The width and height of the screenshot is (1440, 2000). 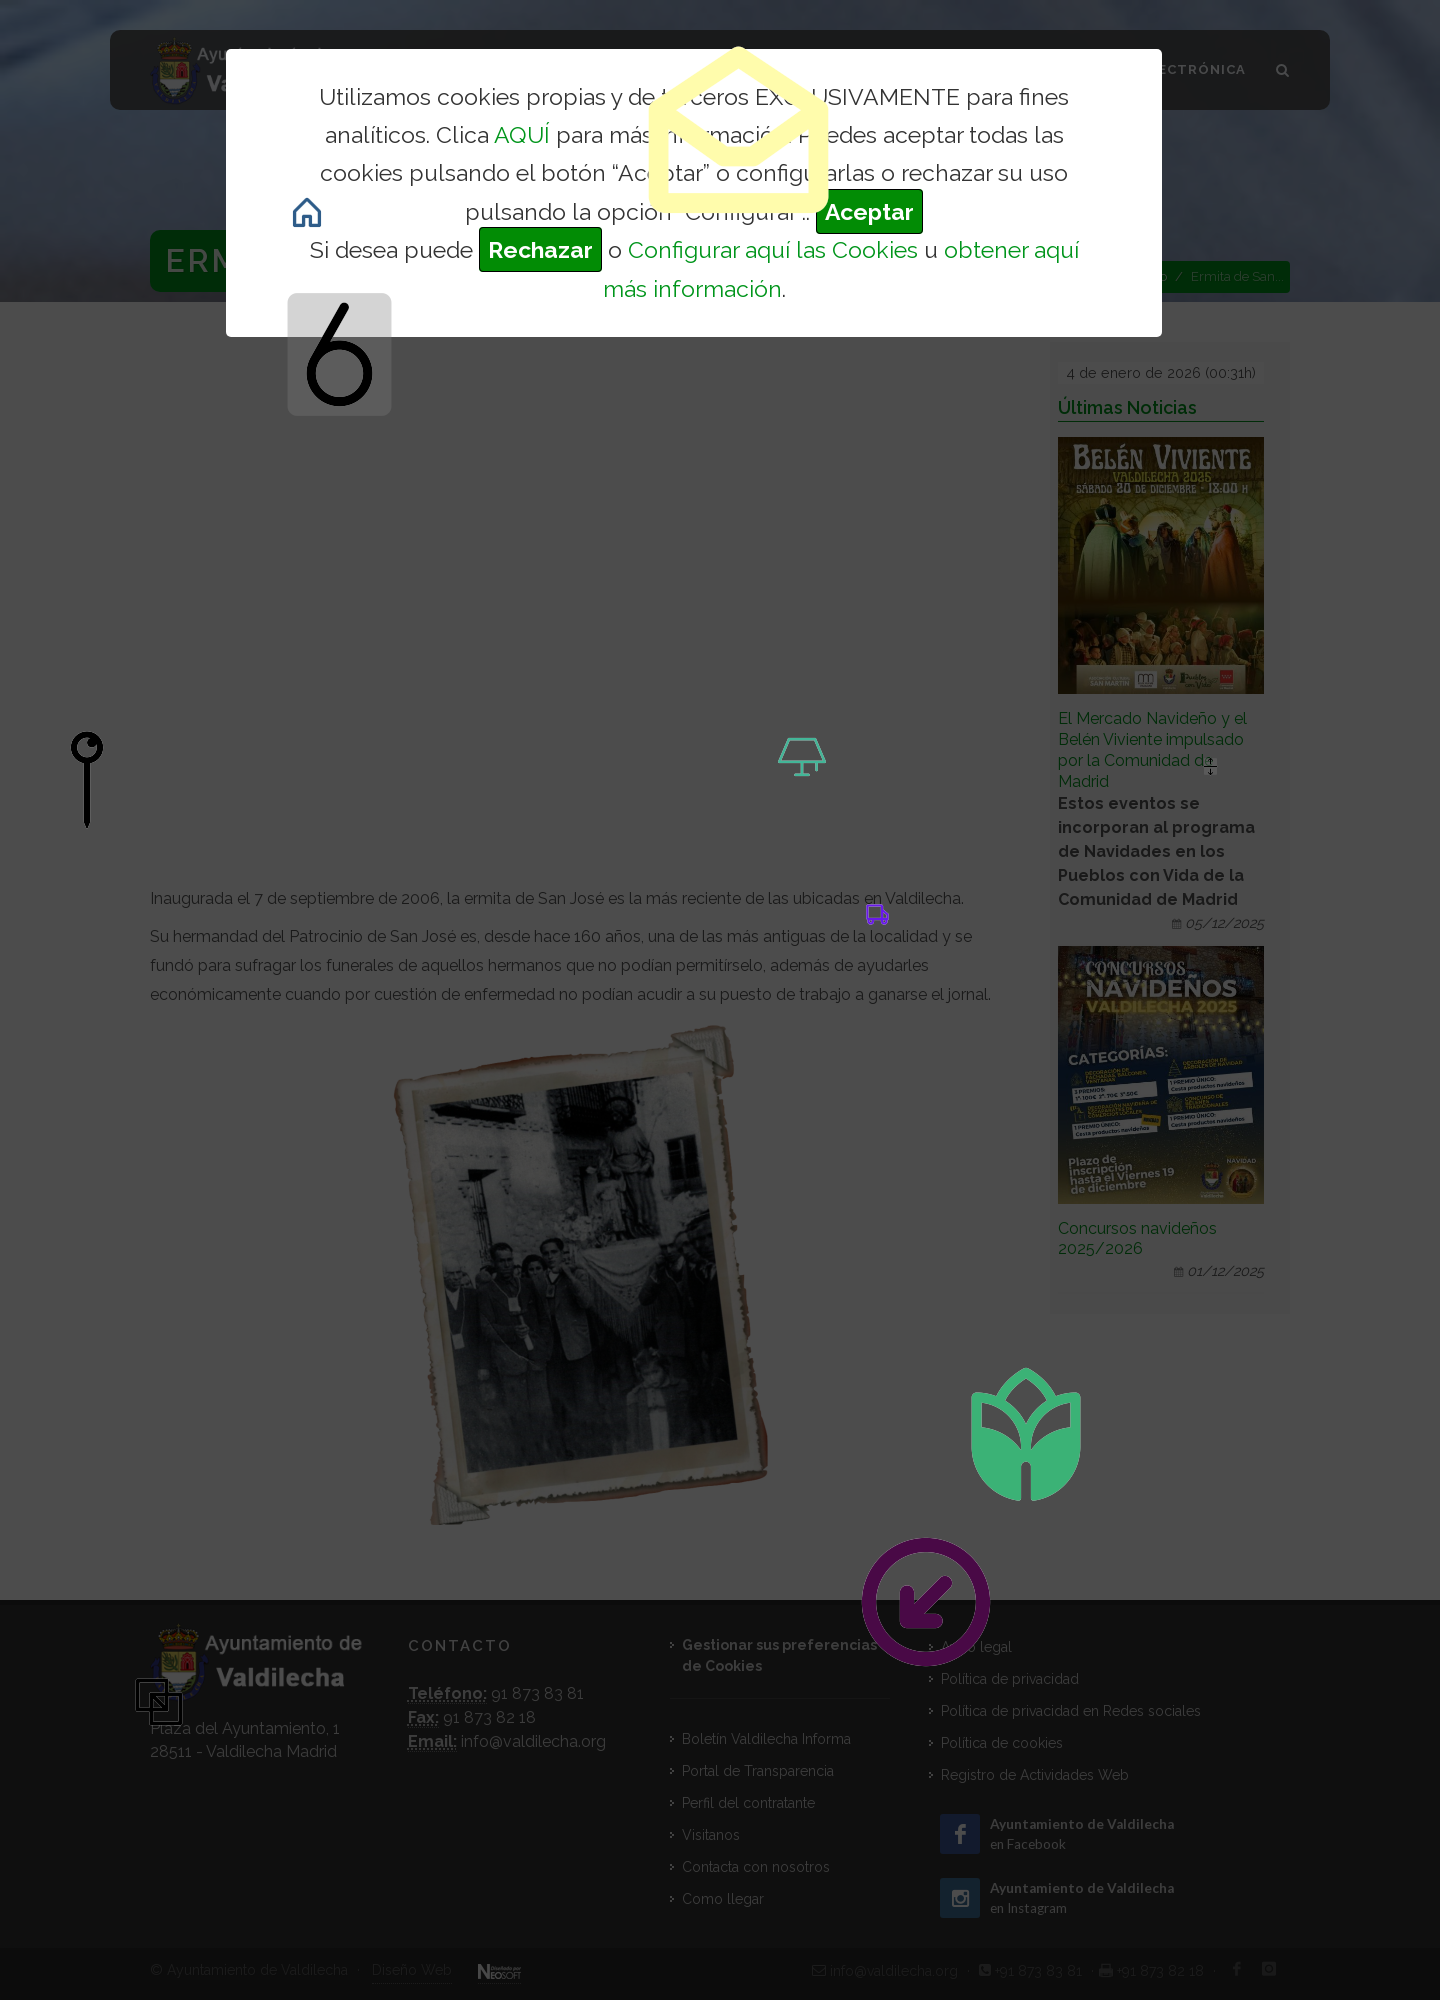 What do you see at coordinates (877, 914) in the screenshot?
I see `access vehicle or transportation options` at bounding box center [877, 914].